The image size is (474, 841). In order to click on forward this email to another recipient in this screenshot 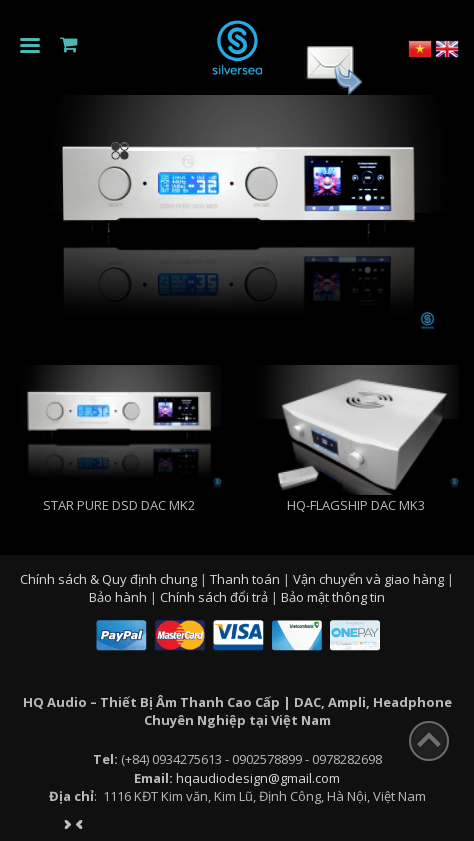, I will do `click(332, 65)`.